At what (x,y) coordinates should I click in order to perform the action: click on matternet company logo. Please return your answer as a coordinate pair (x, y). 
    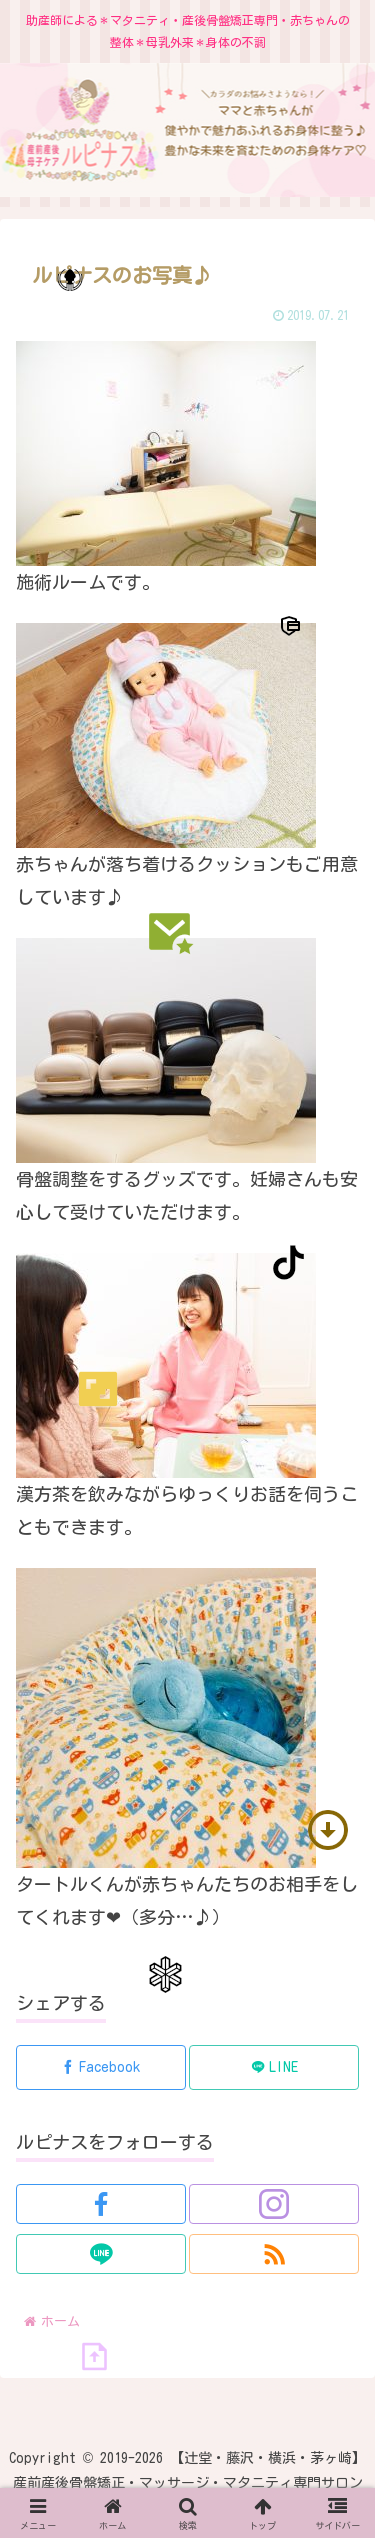
    Looking at the image, I should click on (165, 1974).